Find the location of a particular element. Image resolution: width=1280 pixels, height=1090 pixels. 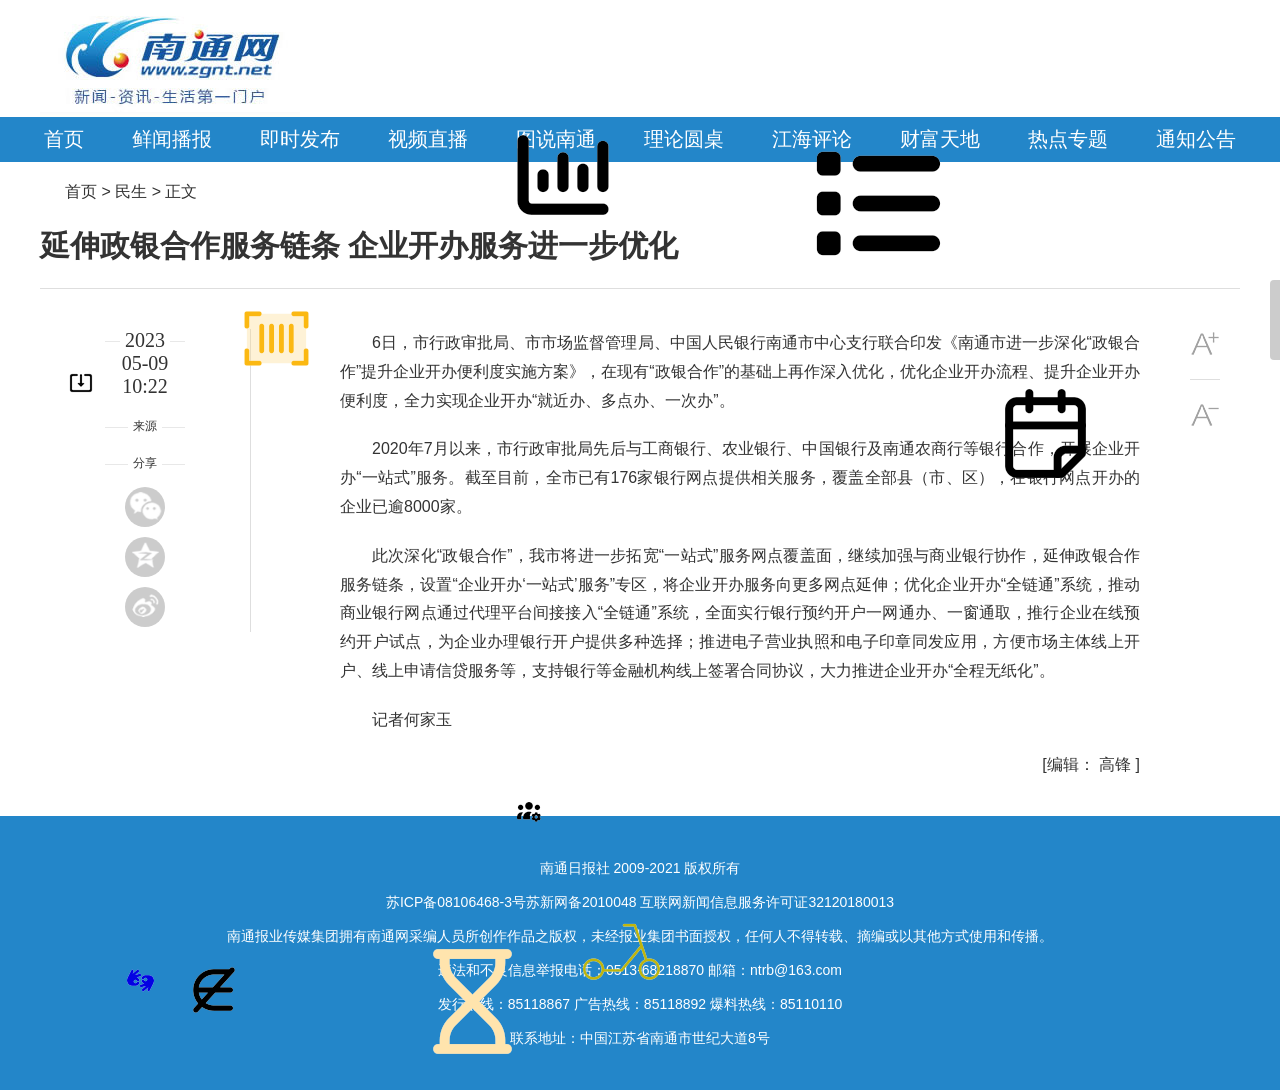

view calendar with a note or reminder is located at coordinates (1045, 433).